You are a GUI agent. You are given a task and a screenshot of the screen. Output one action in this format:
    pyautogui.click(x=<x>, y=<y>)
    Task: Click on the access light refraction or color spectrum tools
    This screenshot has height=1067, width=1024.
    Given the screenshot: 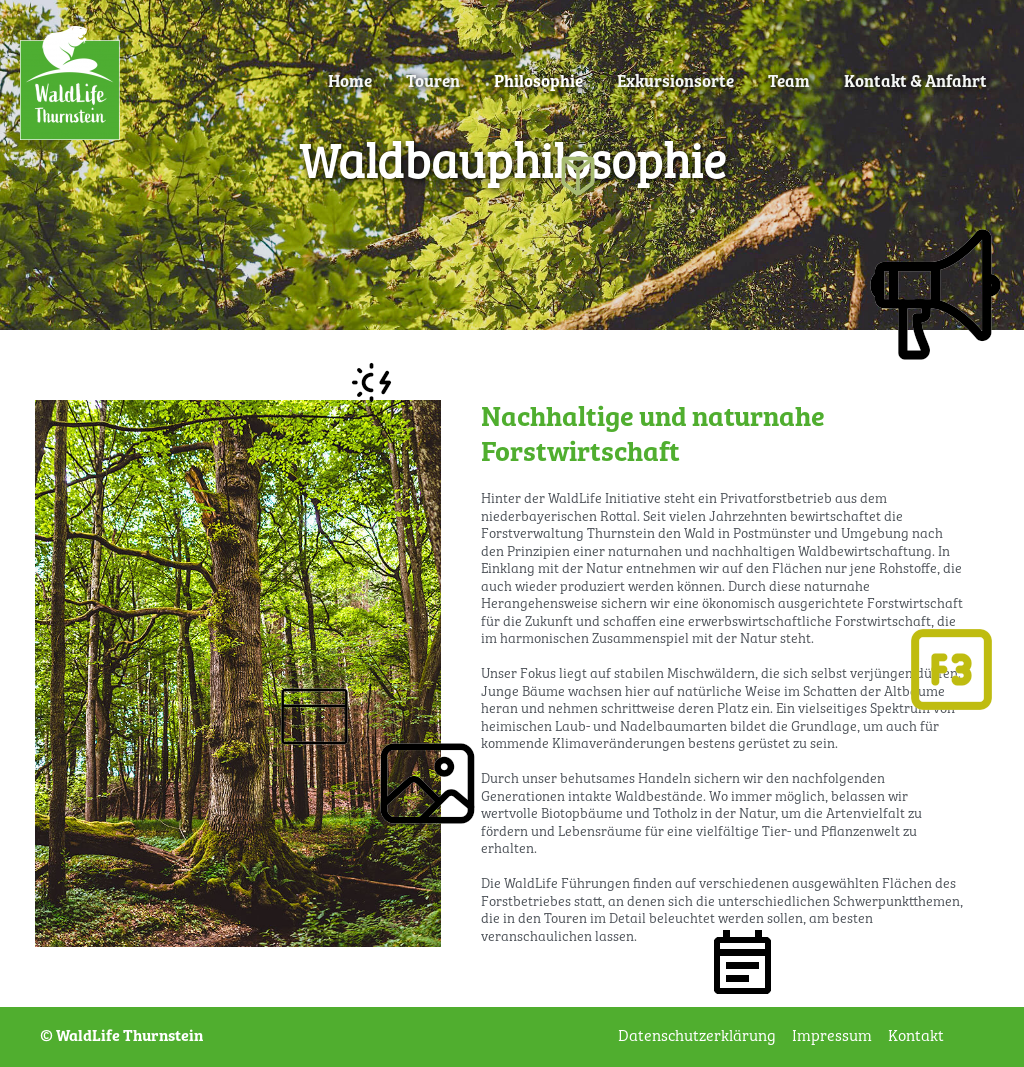 What is the action you would take?
    pyautogui.click(x=578, y=175)
    